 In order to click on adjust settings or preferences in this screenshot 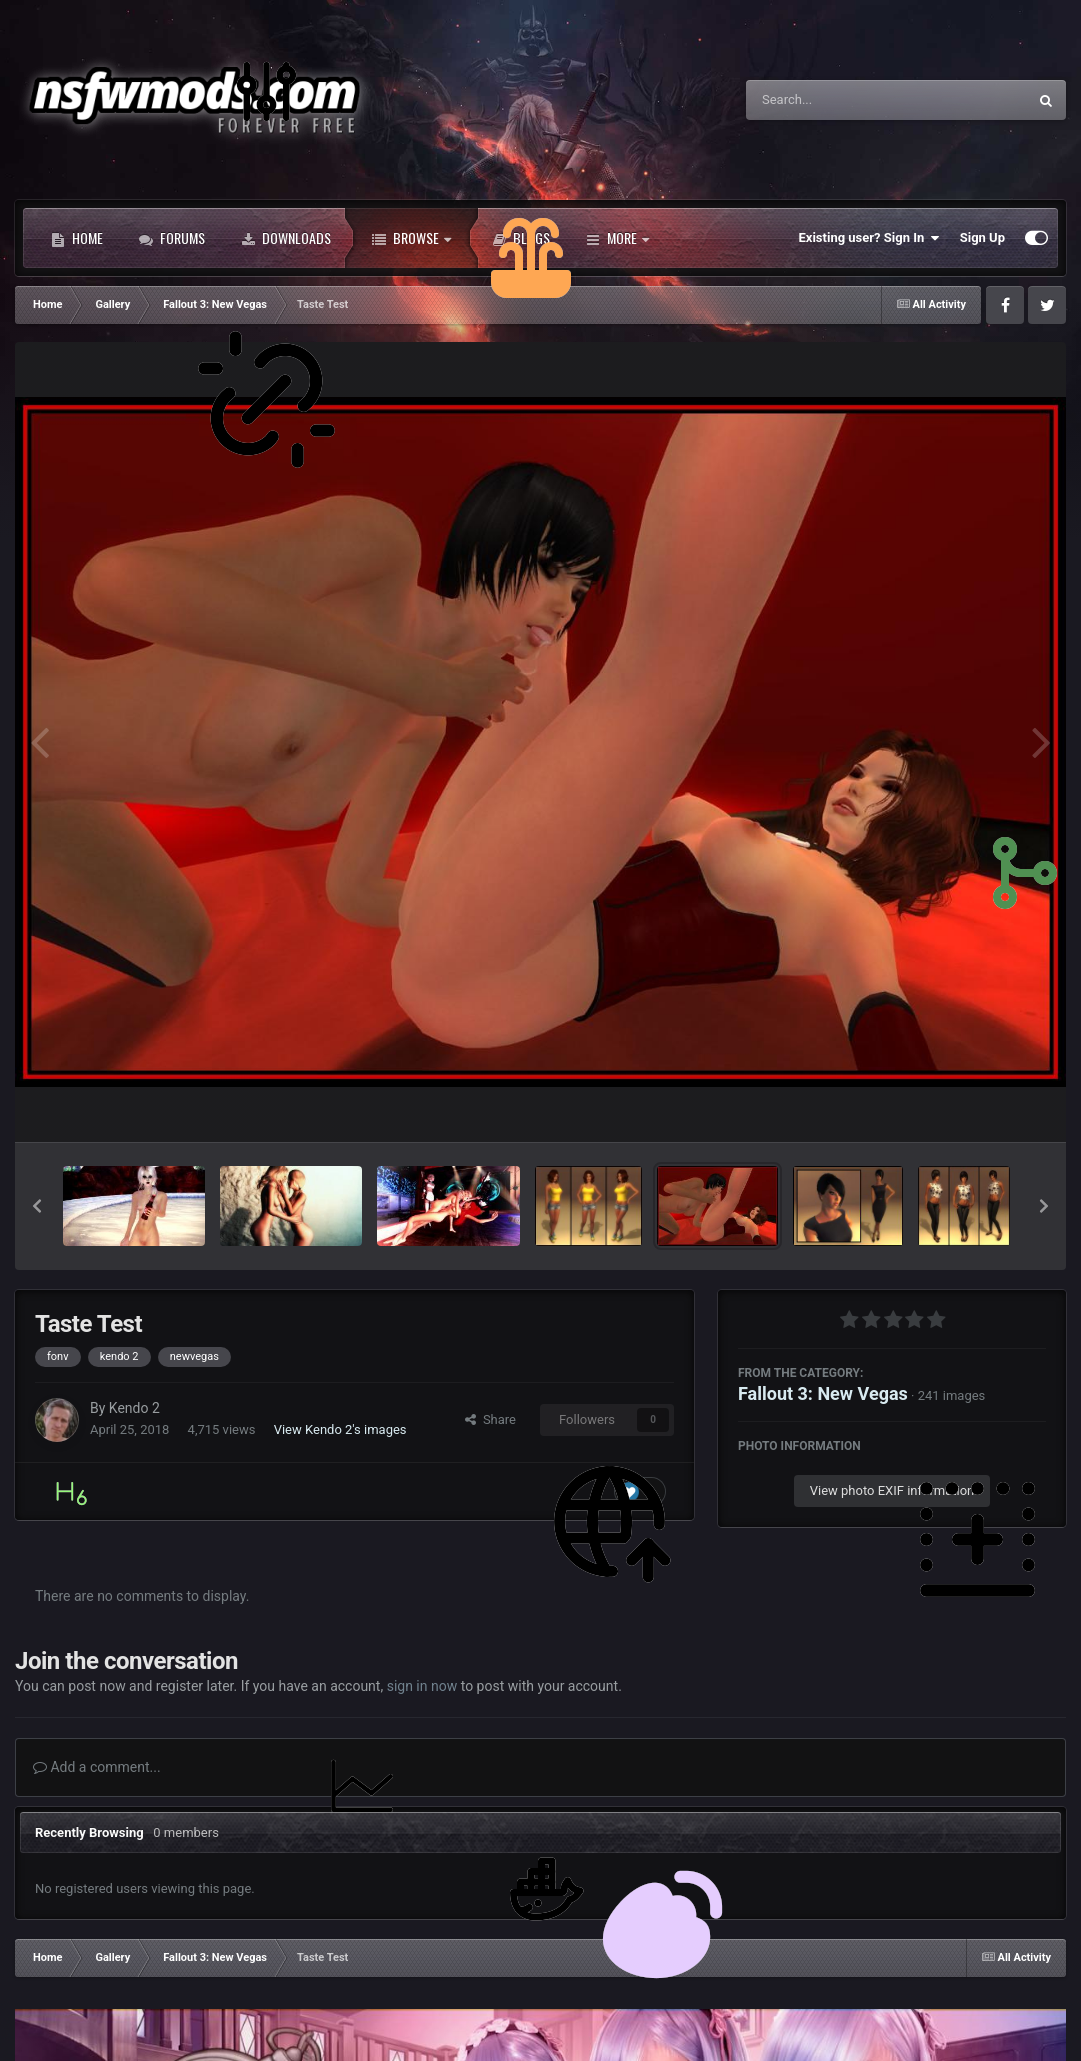, I will do `click(266, 91)`.